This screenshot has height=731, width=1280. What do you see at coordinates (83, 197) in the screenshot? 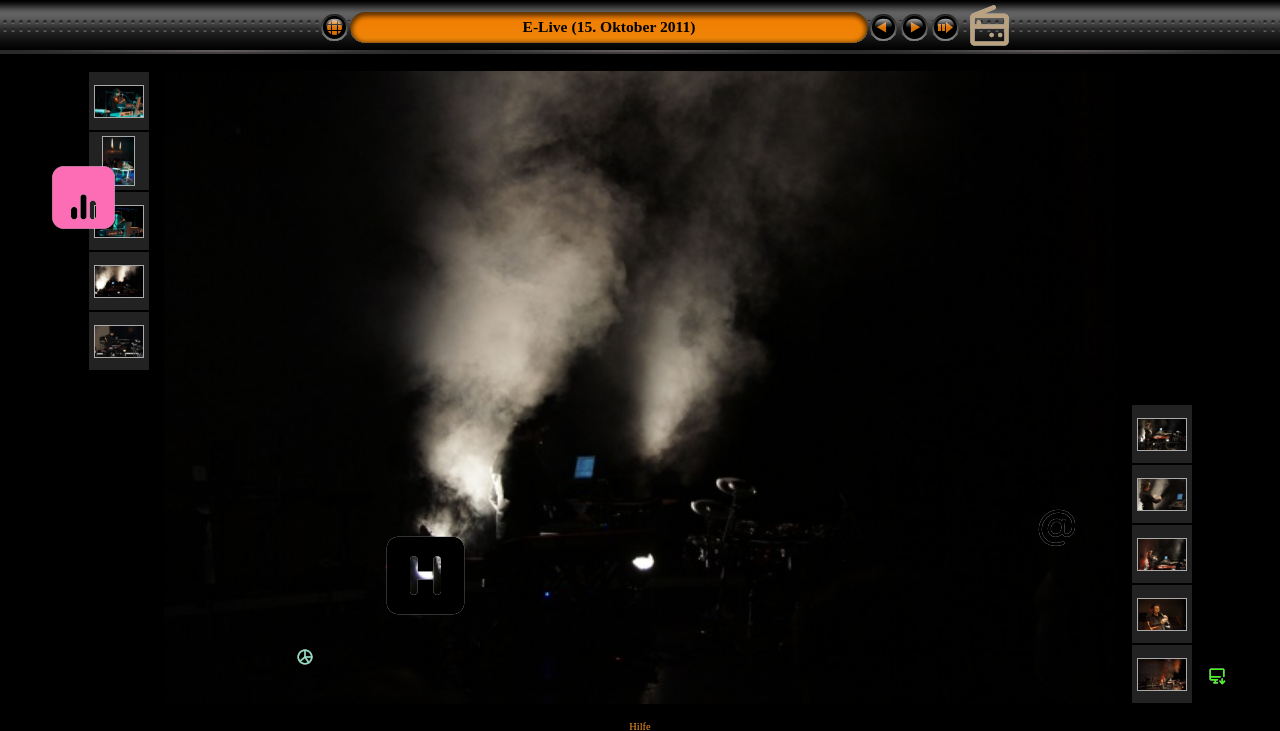
I see `align content to bottom center of container` at bounding box center [83, 197].